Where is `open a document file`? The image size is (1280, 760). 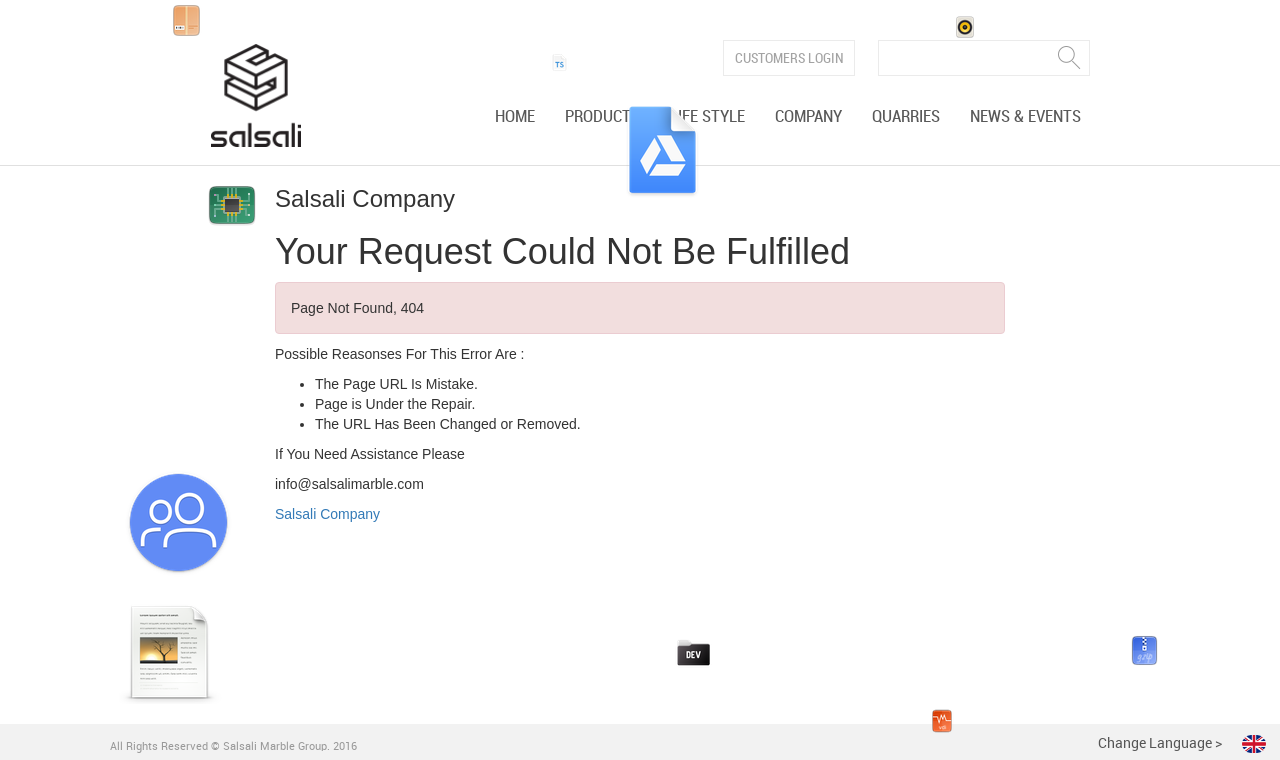 open a document file is located at coordinates (171, 652).